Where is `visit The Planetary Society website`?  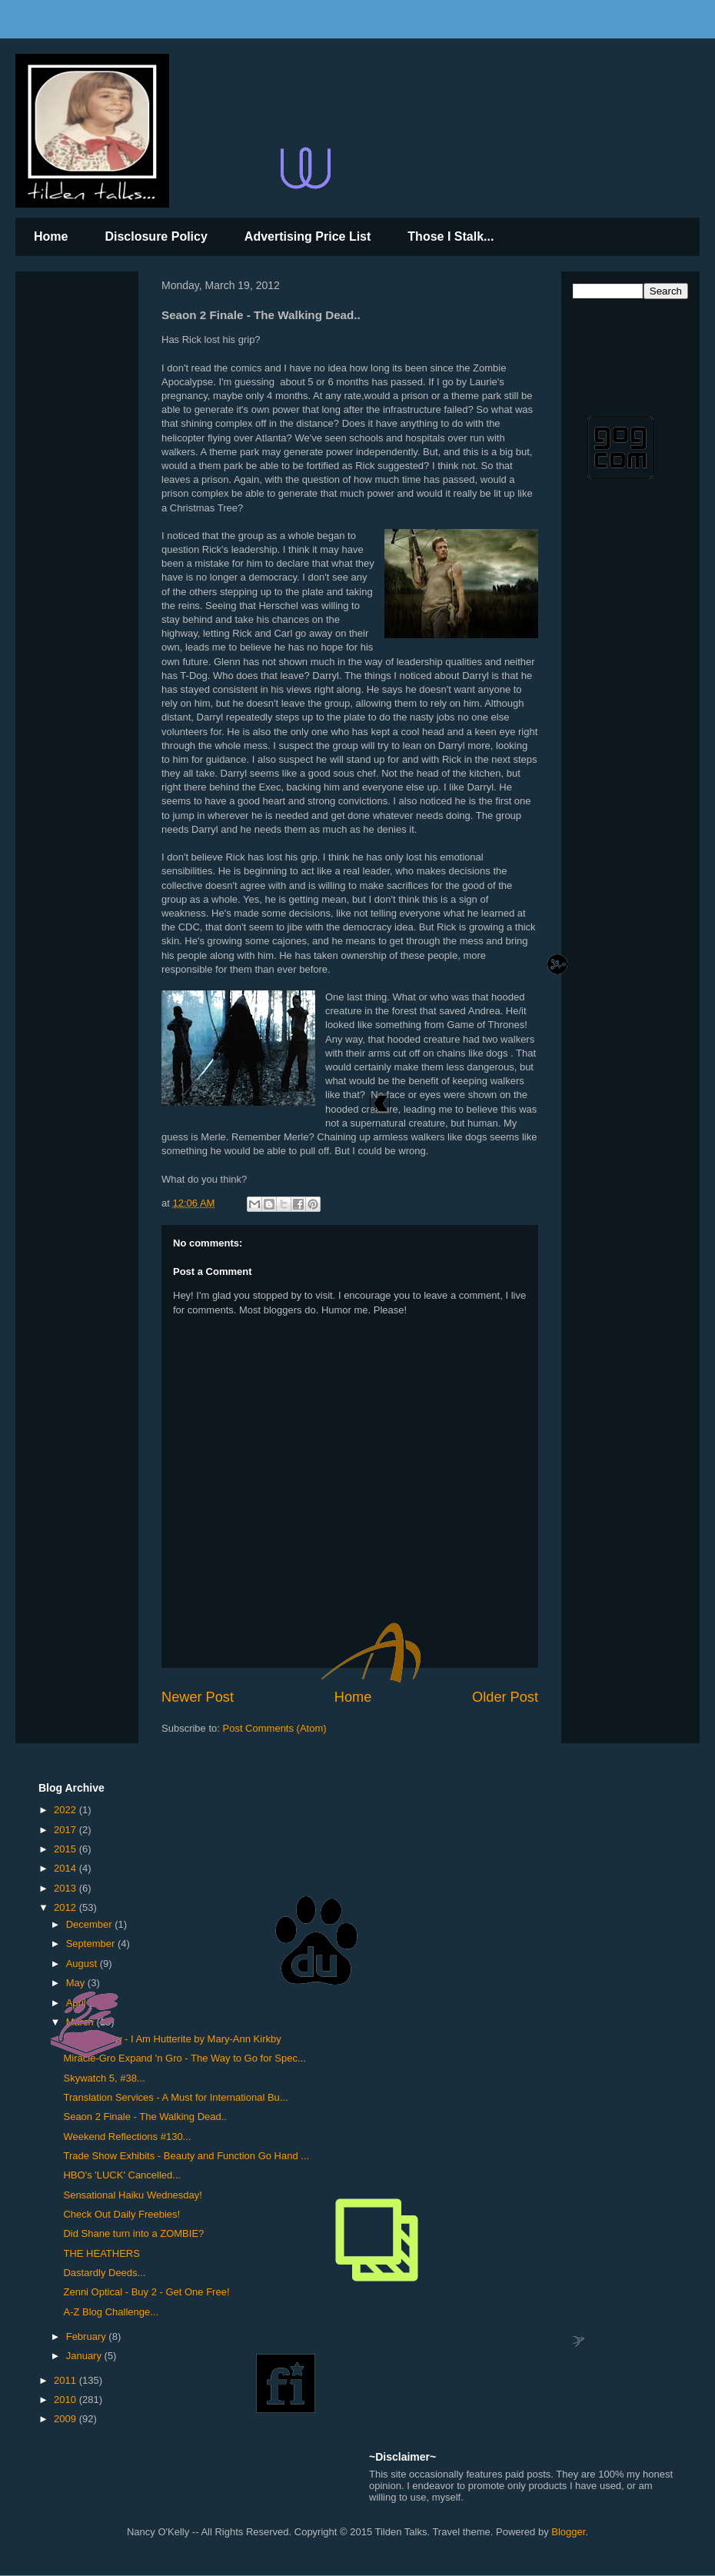
visit The Planetary Society website is located at coordinates (578, 2341).